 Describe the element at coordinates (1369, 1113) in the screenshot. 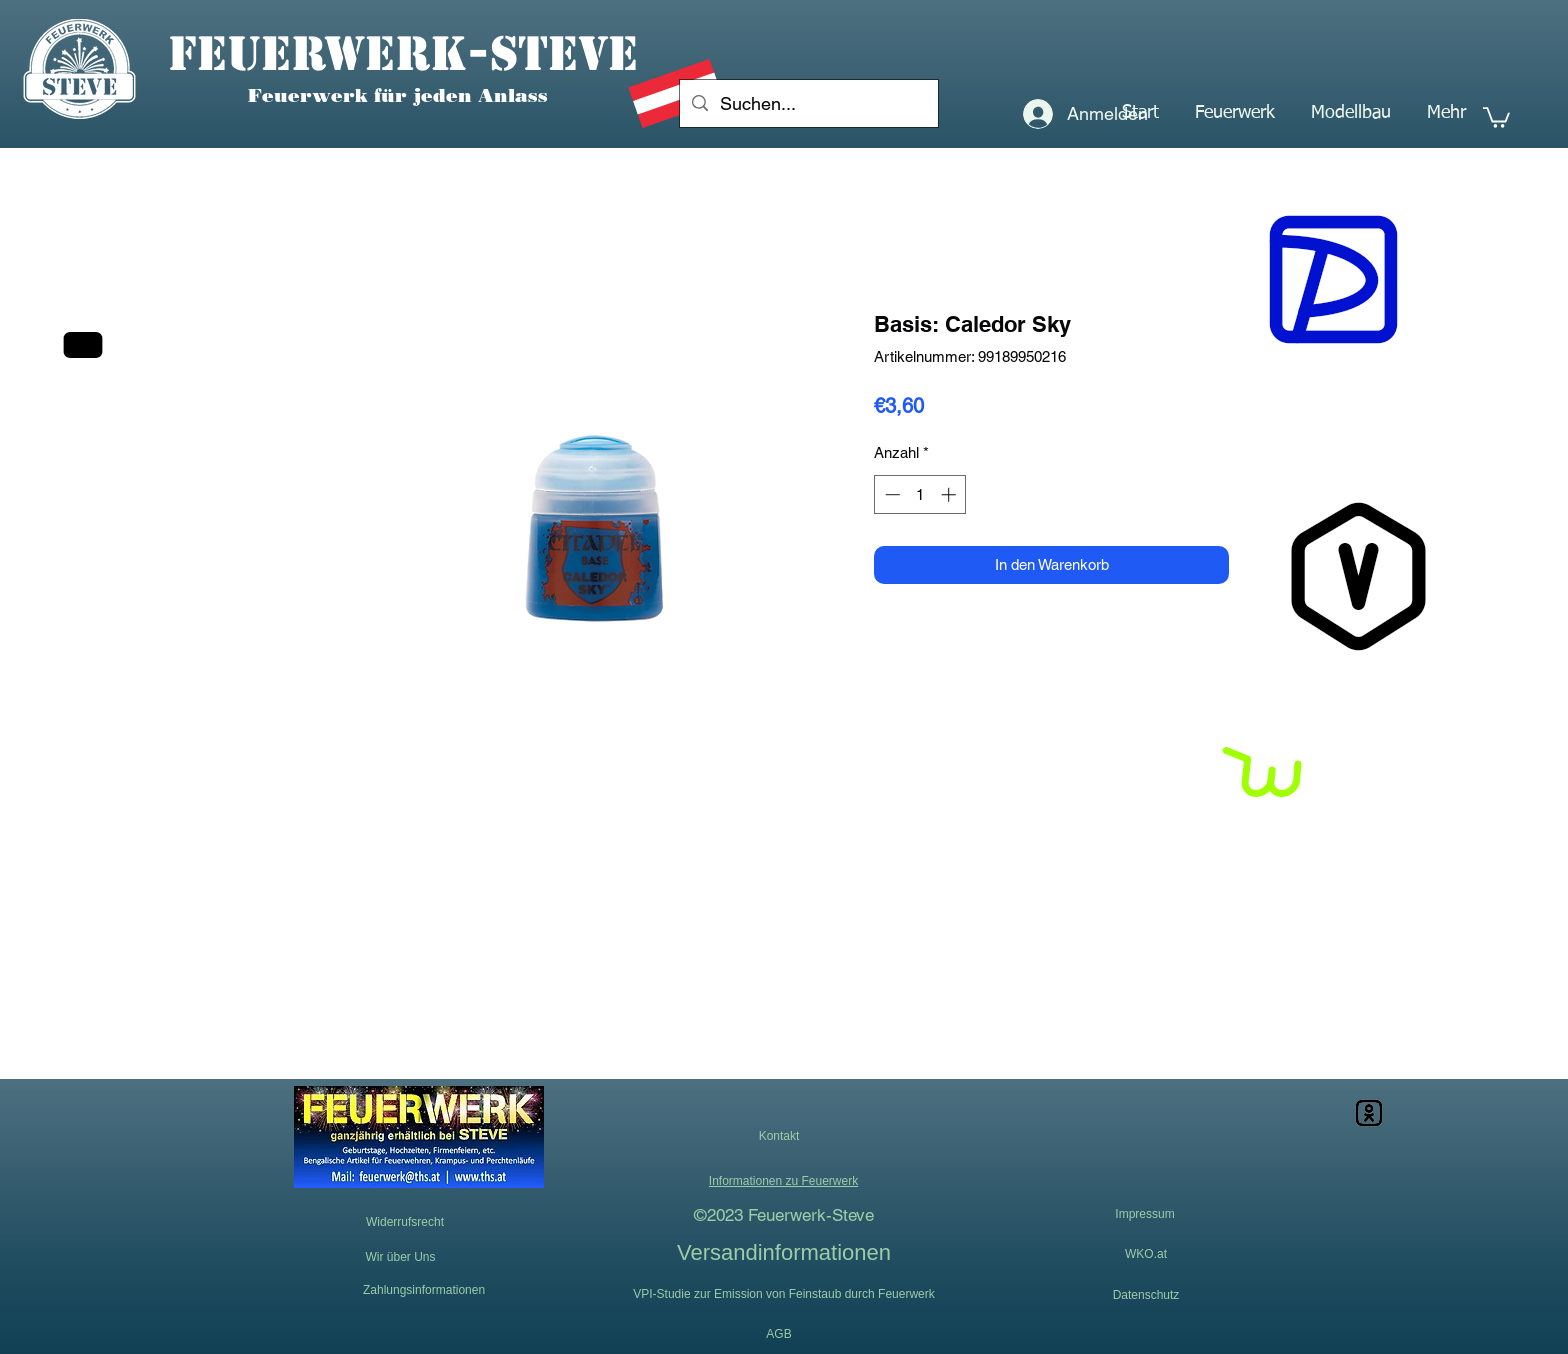

I see `open ok.ru social network` at that location.